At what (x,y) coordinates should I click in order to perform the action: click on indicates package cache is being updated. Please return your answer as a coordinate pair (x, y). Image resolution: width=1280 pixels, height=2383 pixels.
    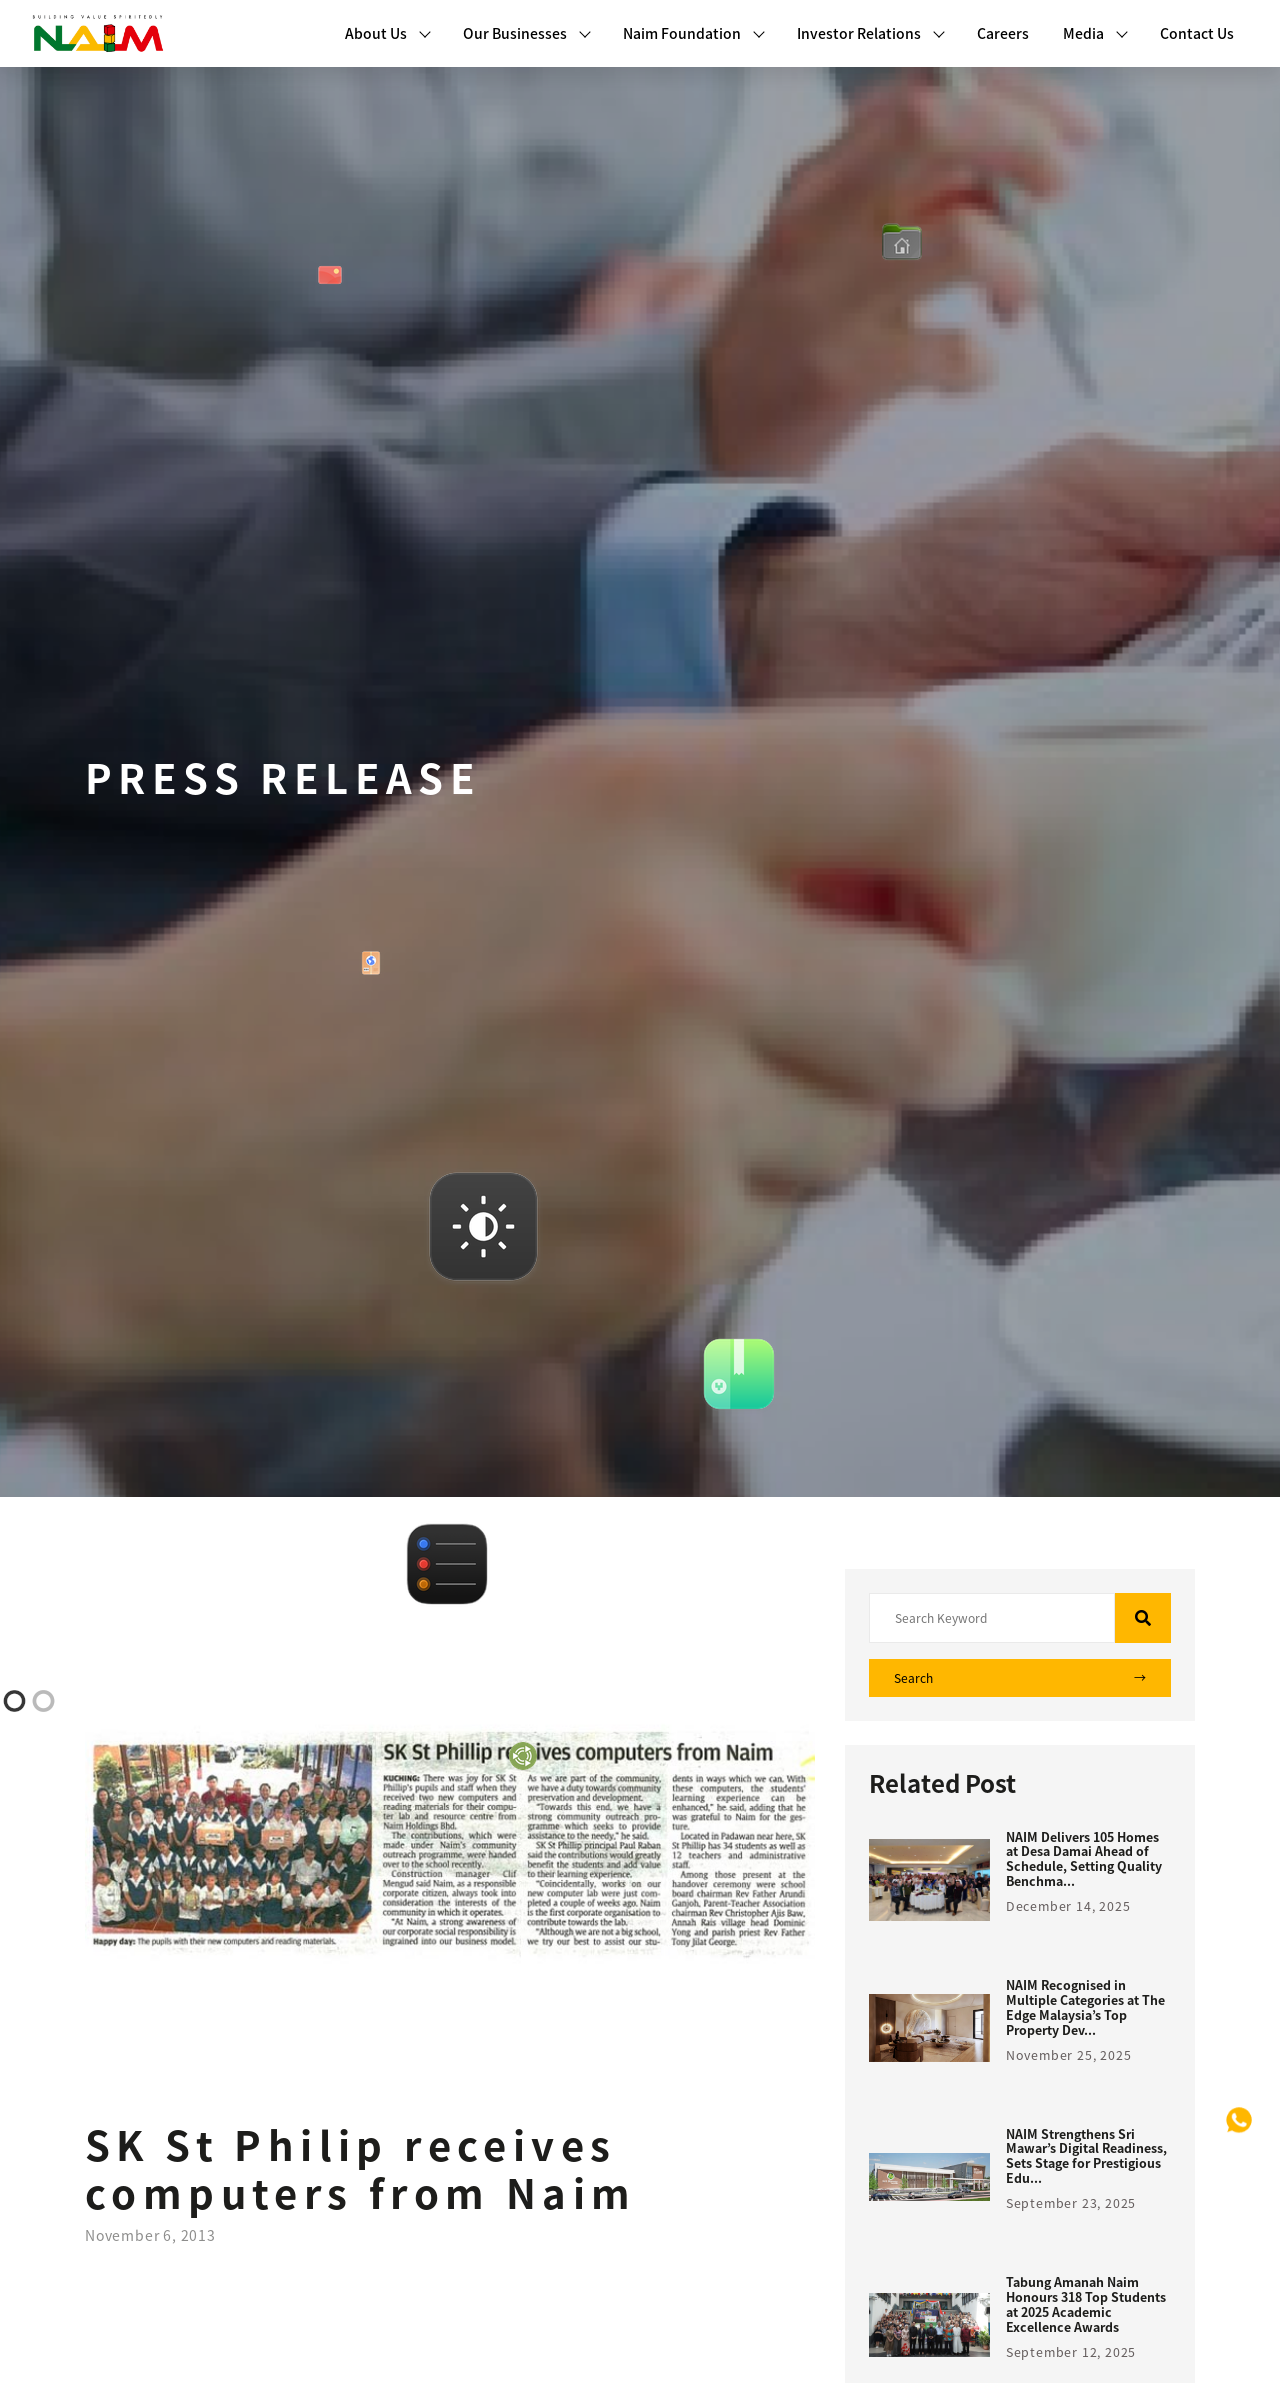
    Looking at the image, I should click on (371, 963).